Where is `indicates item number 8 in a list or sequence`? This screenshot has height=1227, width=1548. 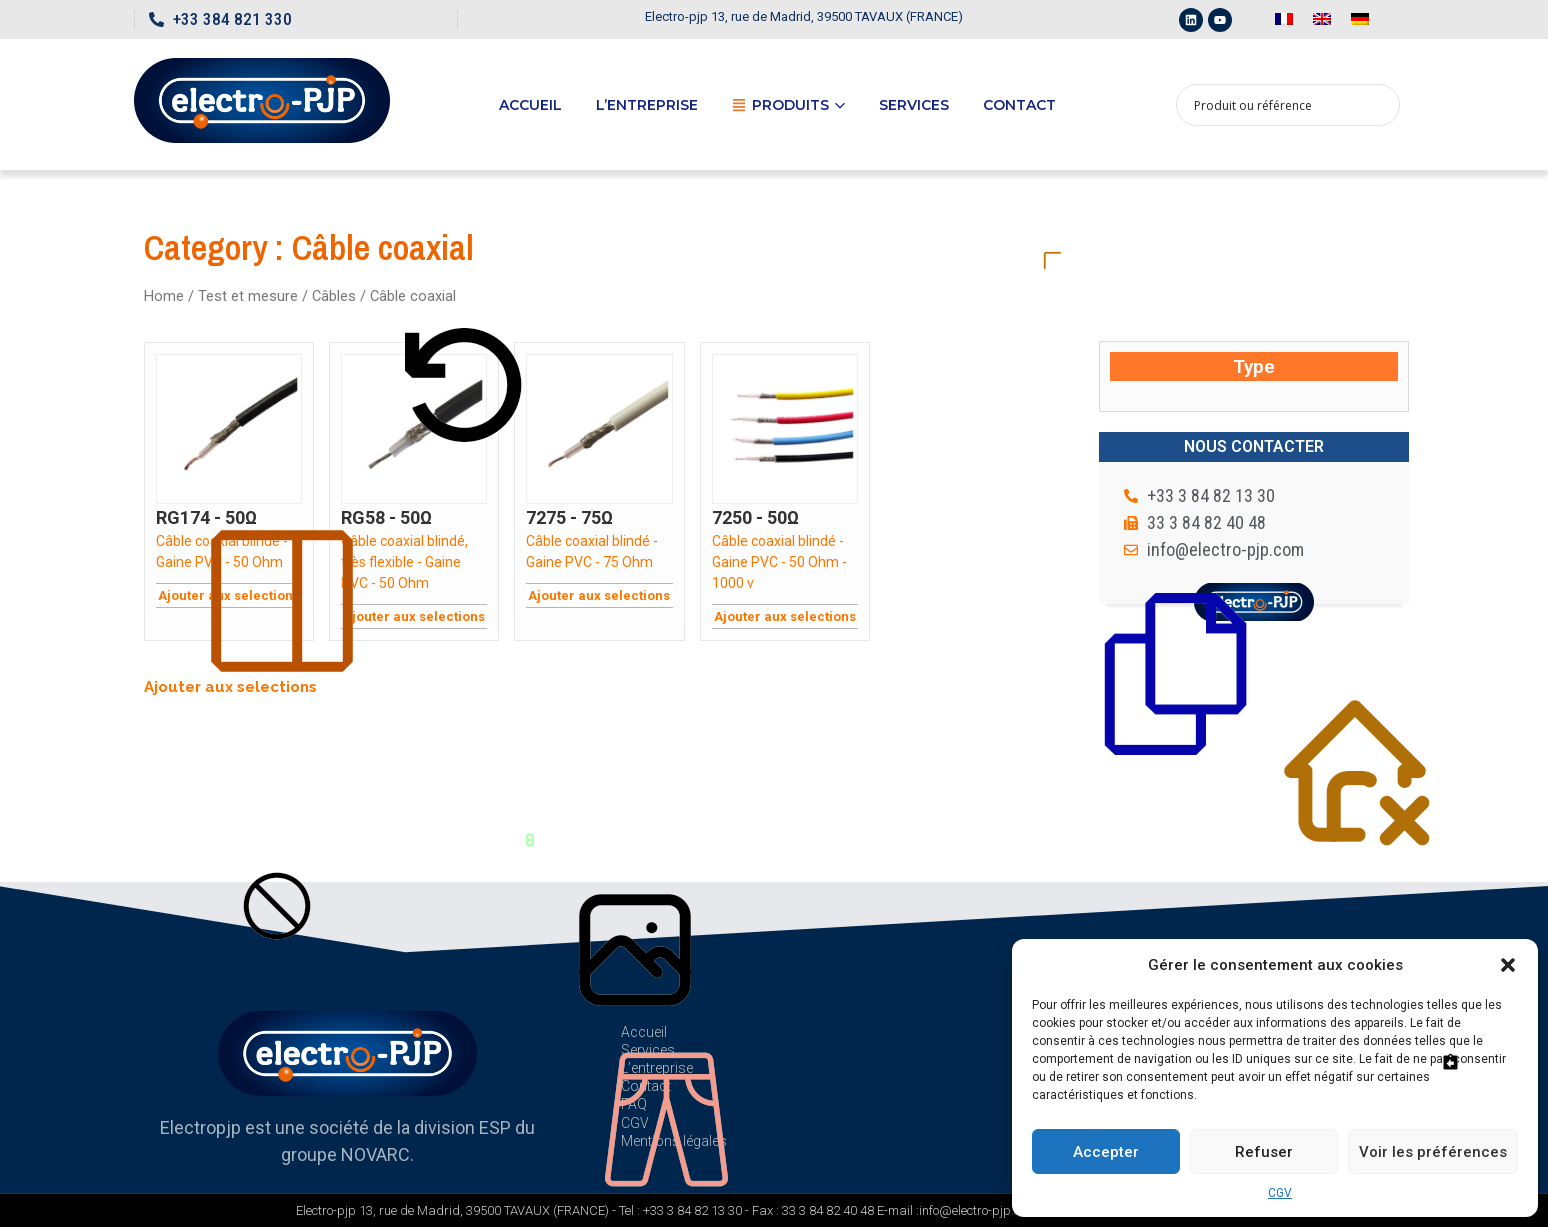
indicates item number 8 in a list or sequence is located at coordinates (530, 840).